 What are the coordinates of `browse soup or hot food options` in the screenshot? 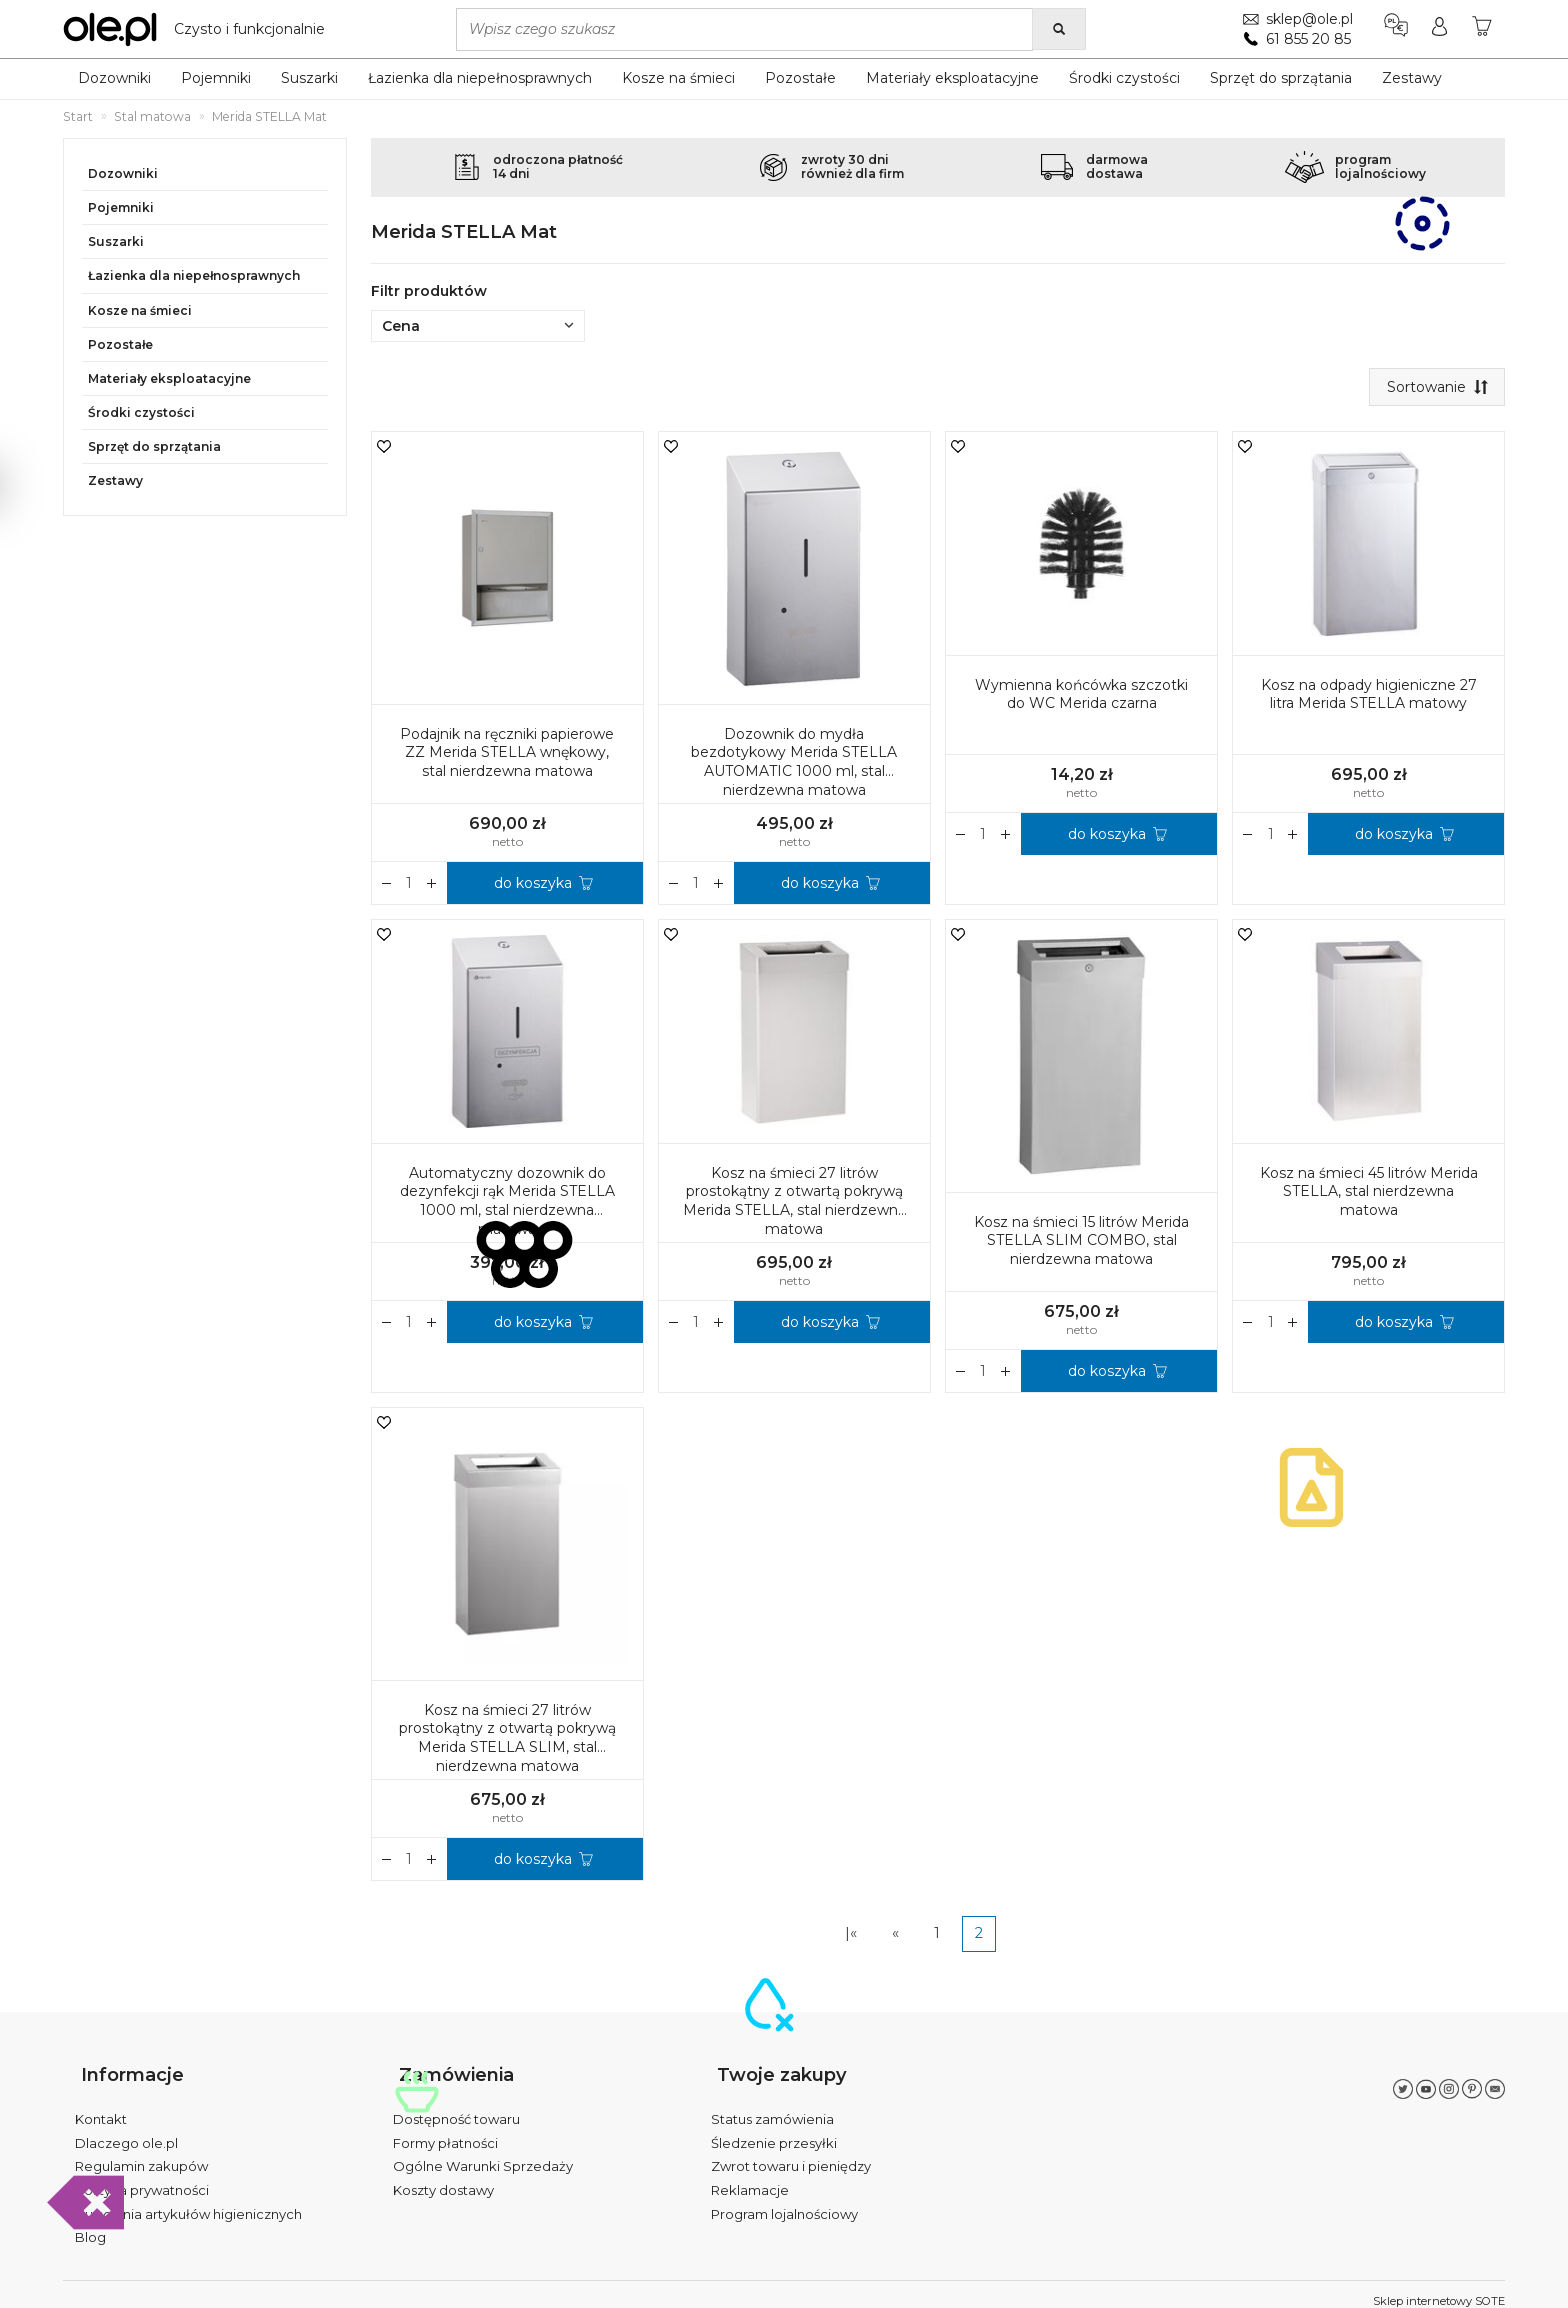 It's located at (417, 2091).